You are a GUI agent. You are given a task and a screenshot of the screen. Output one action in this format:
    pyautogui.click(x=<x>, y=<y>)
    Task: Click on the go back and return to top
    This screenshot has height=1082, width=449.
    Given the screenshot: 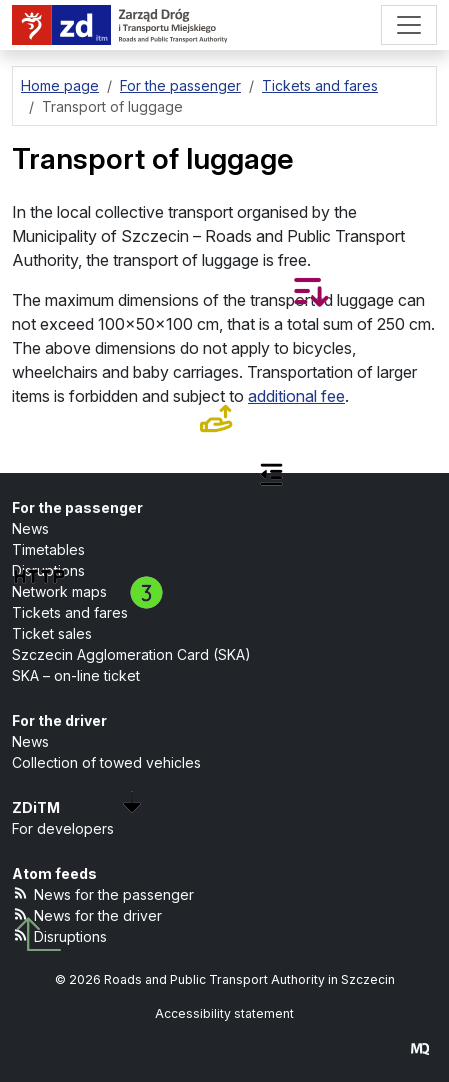 What is the action you would take?
    pyautogui.click(x=37, y=936)
    